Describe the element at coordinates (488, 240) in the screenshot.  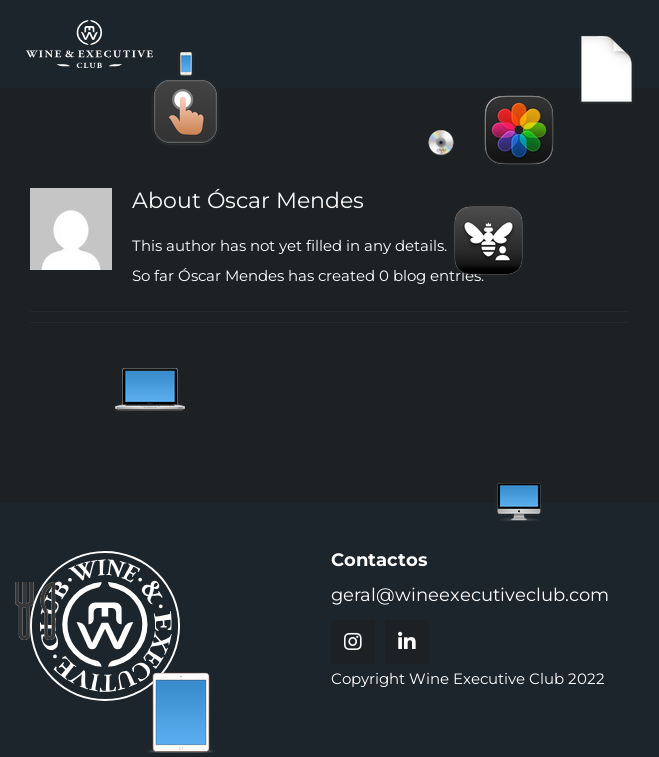
I see `open kandji device management agent` at that location.